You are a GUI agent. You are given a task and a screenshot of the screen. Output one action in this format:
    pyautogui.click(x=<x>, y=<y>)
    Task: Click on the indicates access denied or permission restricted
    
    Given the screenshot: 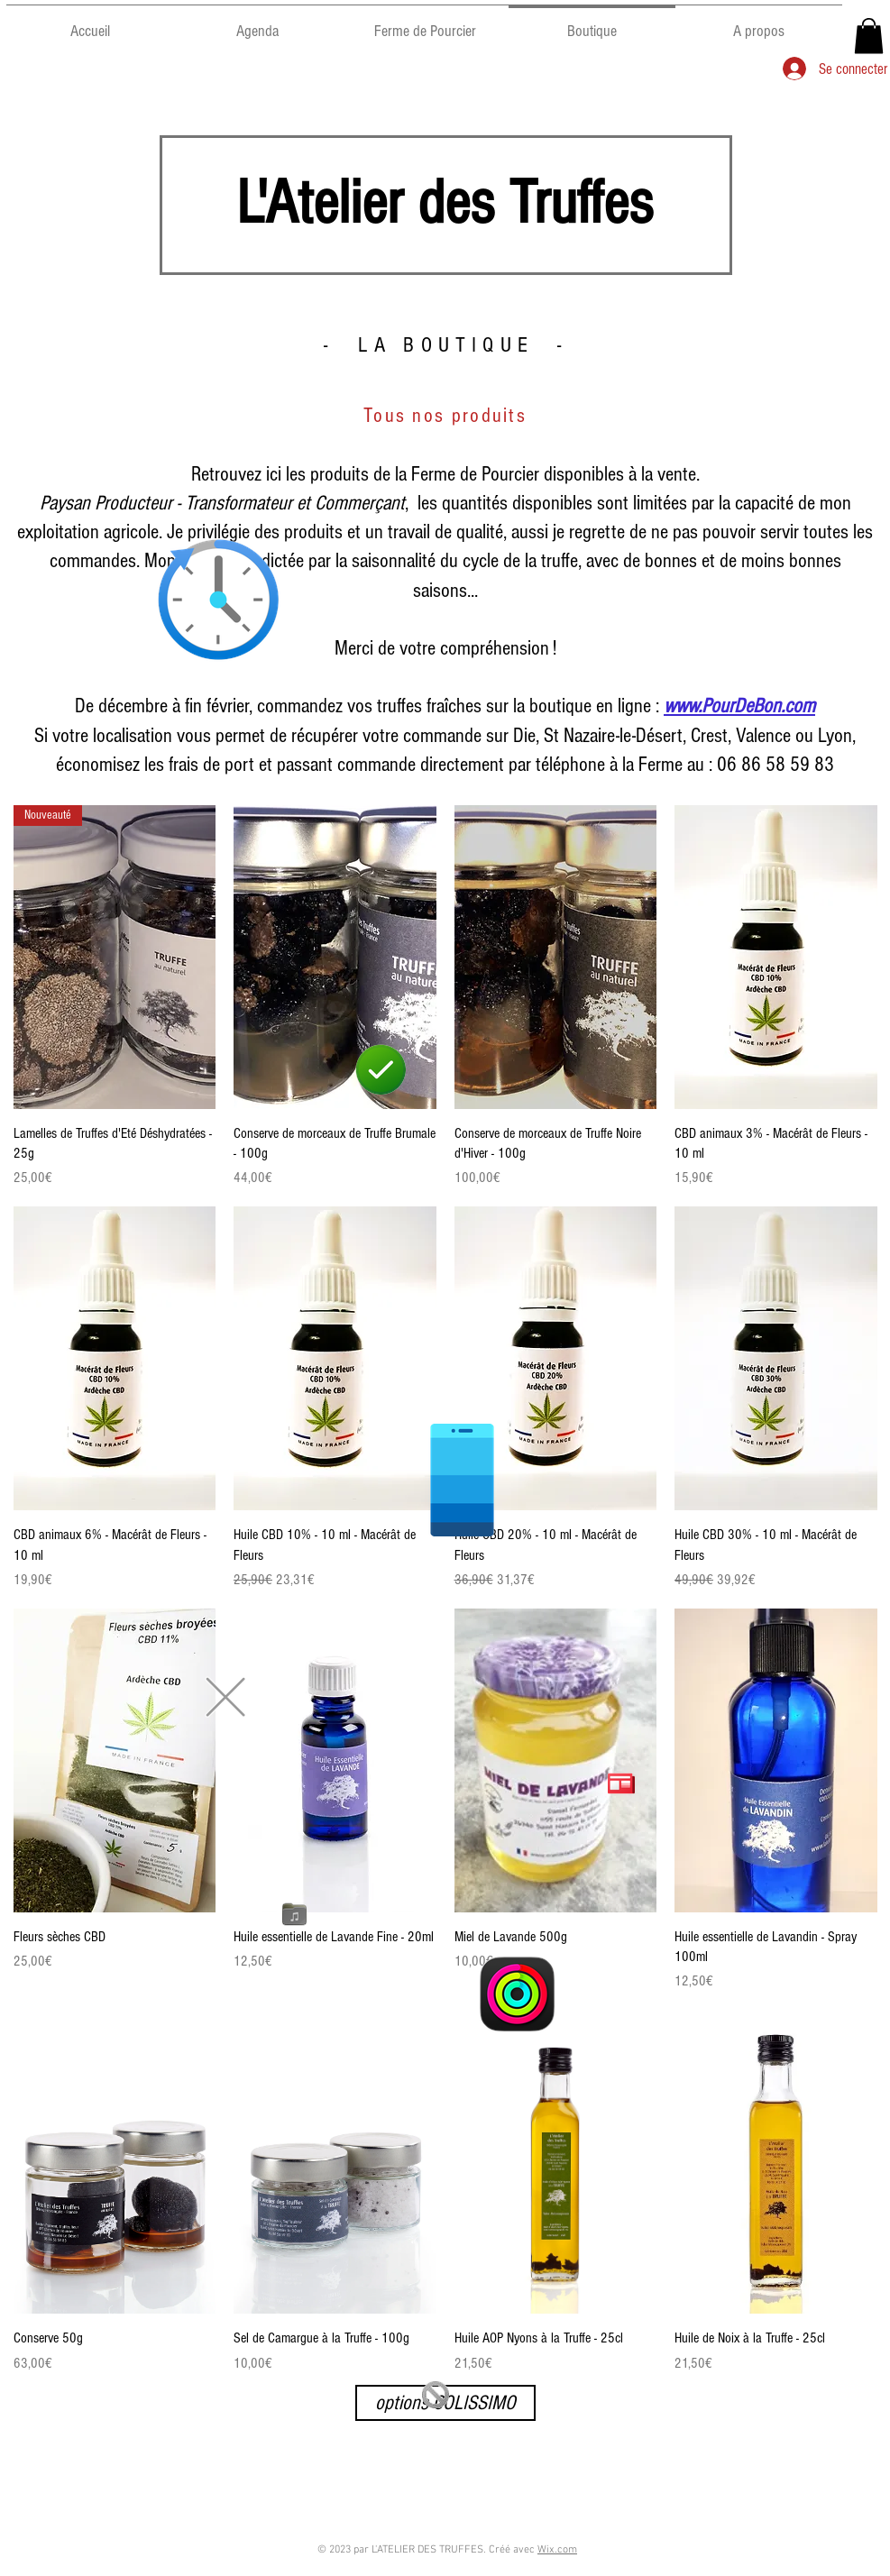 What is the action you would take?
    pyautogui.click(x=436, y=2395)
    